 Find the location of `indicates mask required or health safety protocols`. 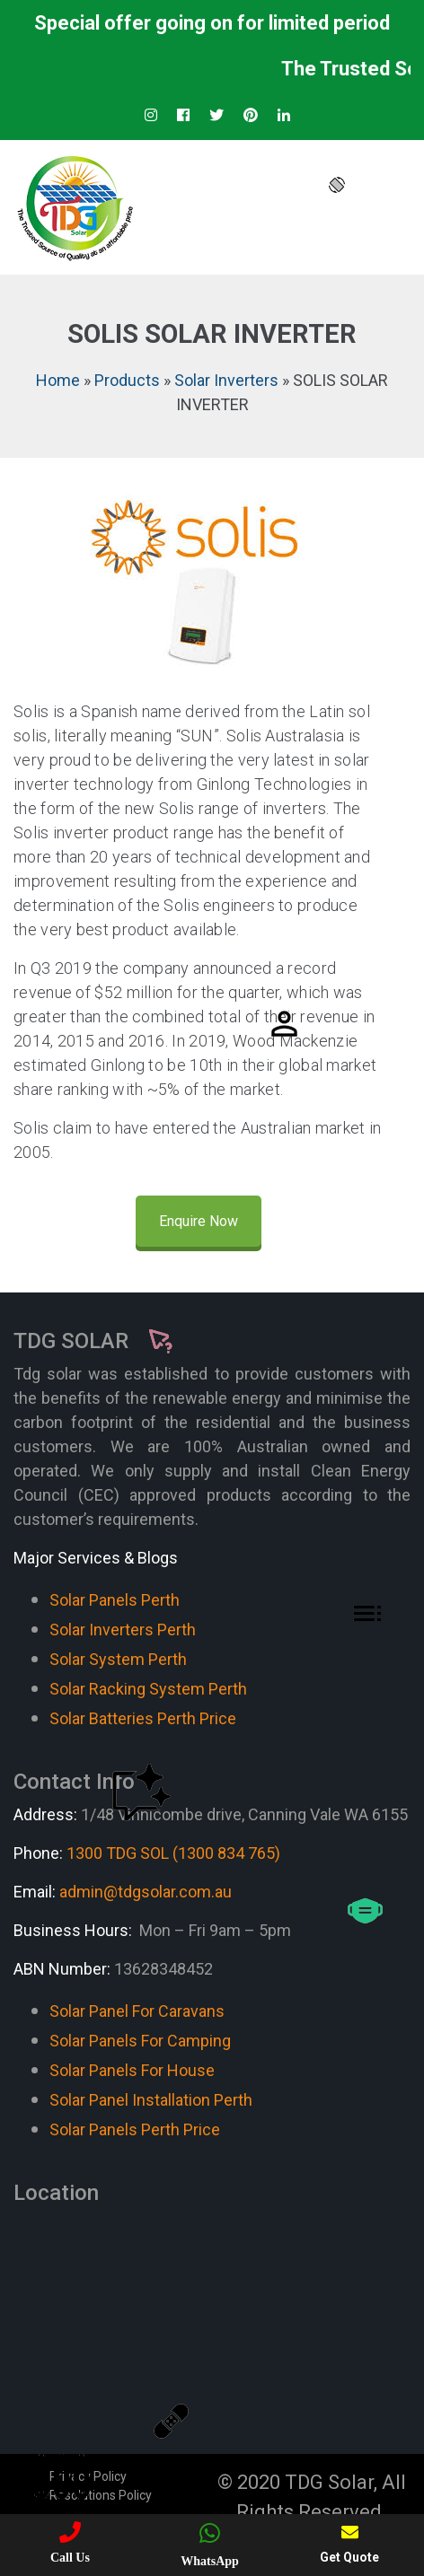

indicates mask required or health safety protocols is located at coordinates (365, 1911).